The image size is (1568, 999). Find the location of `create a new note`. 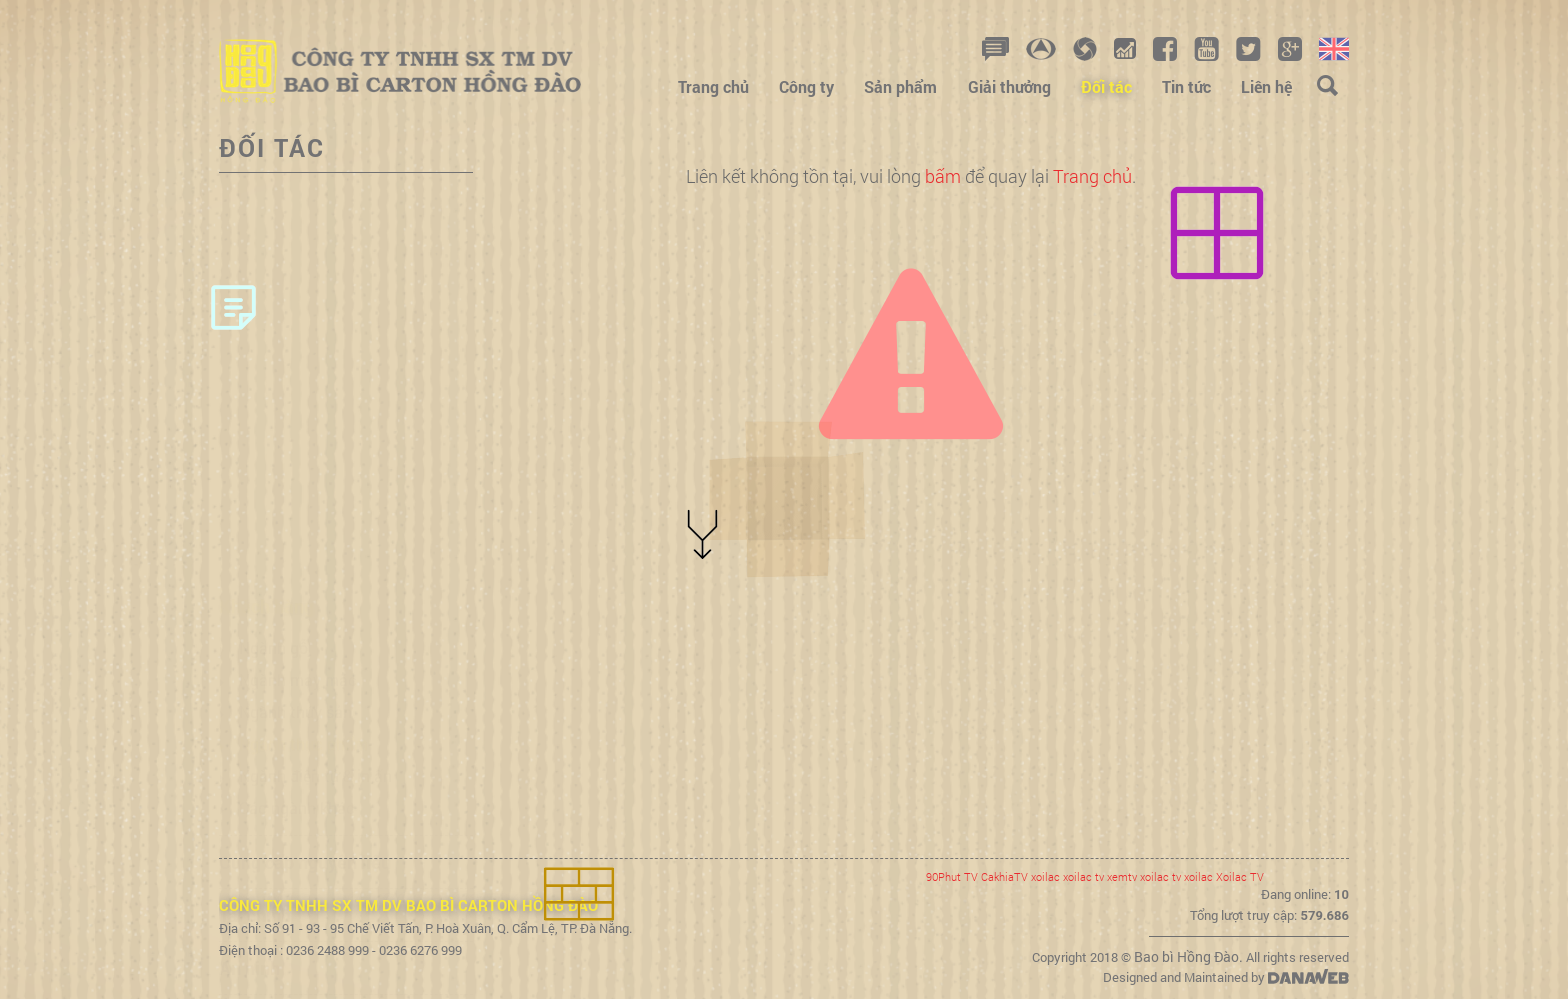

create a new note is located at coordinates (233, 307).